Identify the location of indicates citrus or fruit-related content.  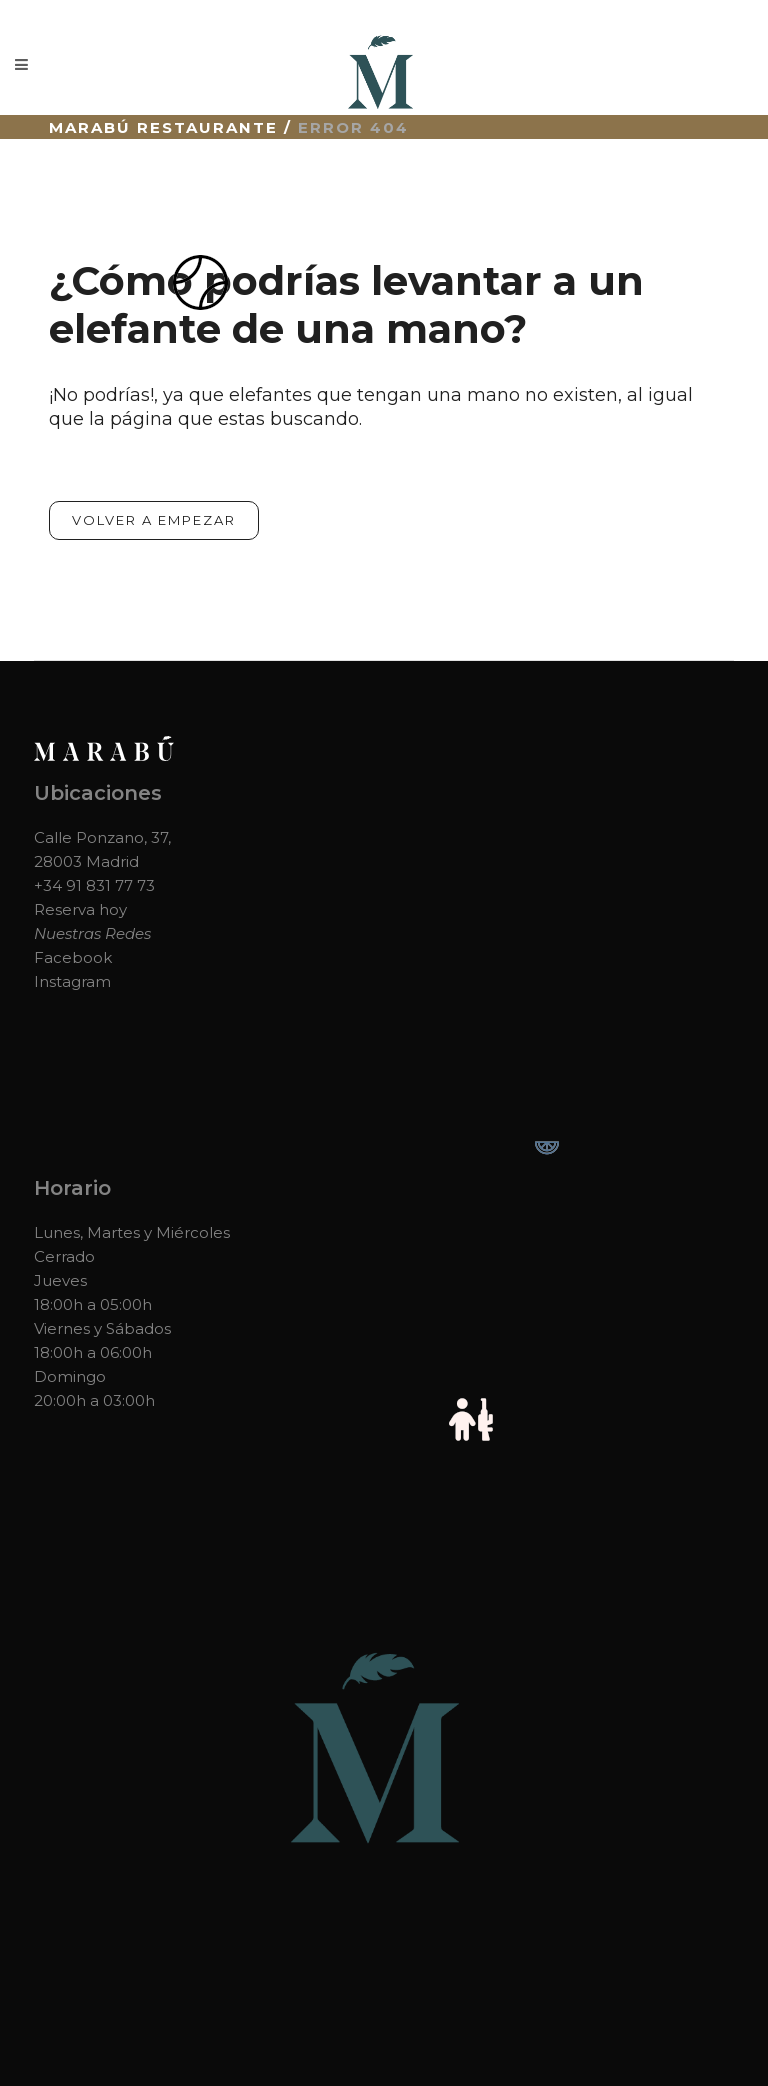
(547, 1146).